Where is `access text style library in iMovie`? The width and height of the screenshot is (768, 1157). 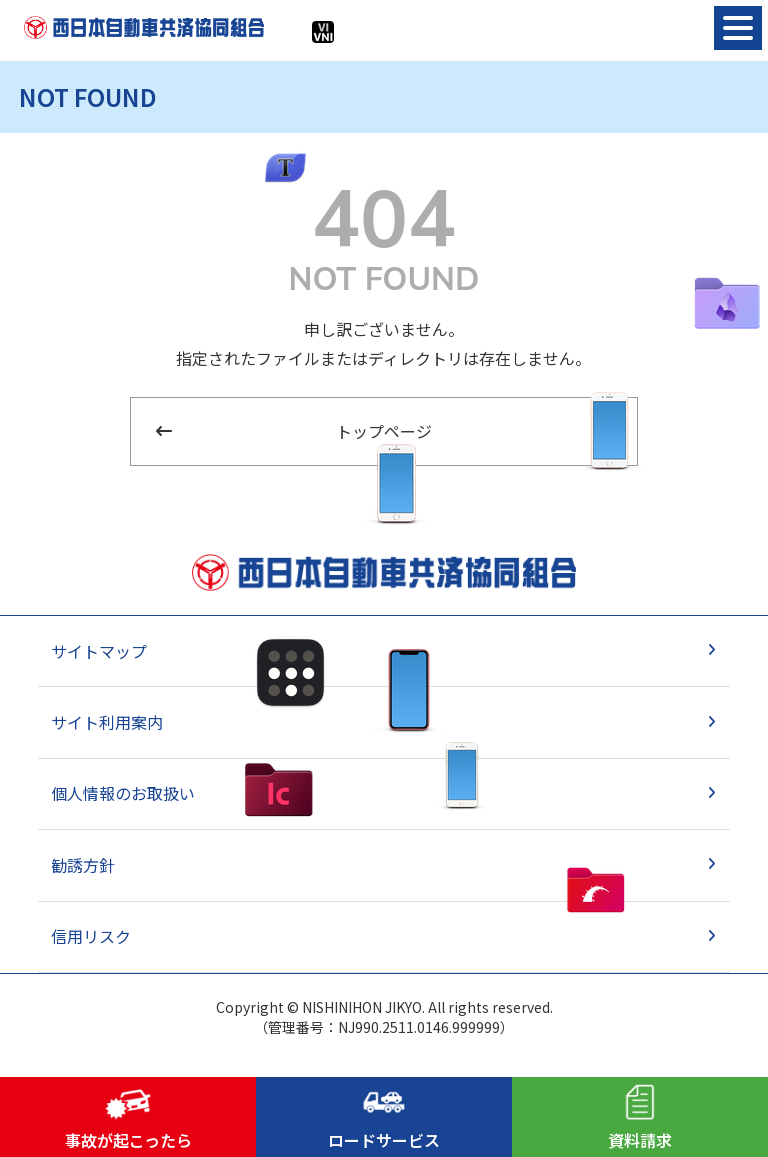 access text style library in iMovie is located at coordinates (285, 167).